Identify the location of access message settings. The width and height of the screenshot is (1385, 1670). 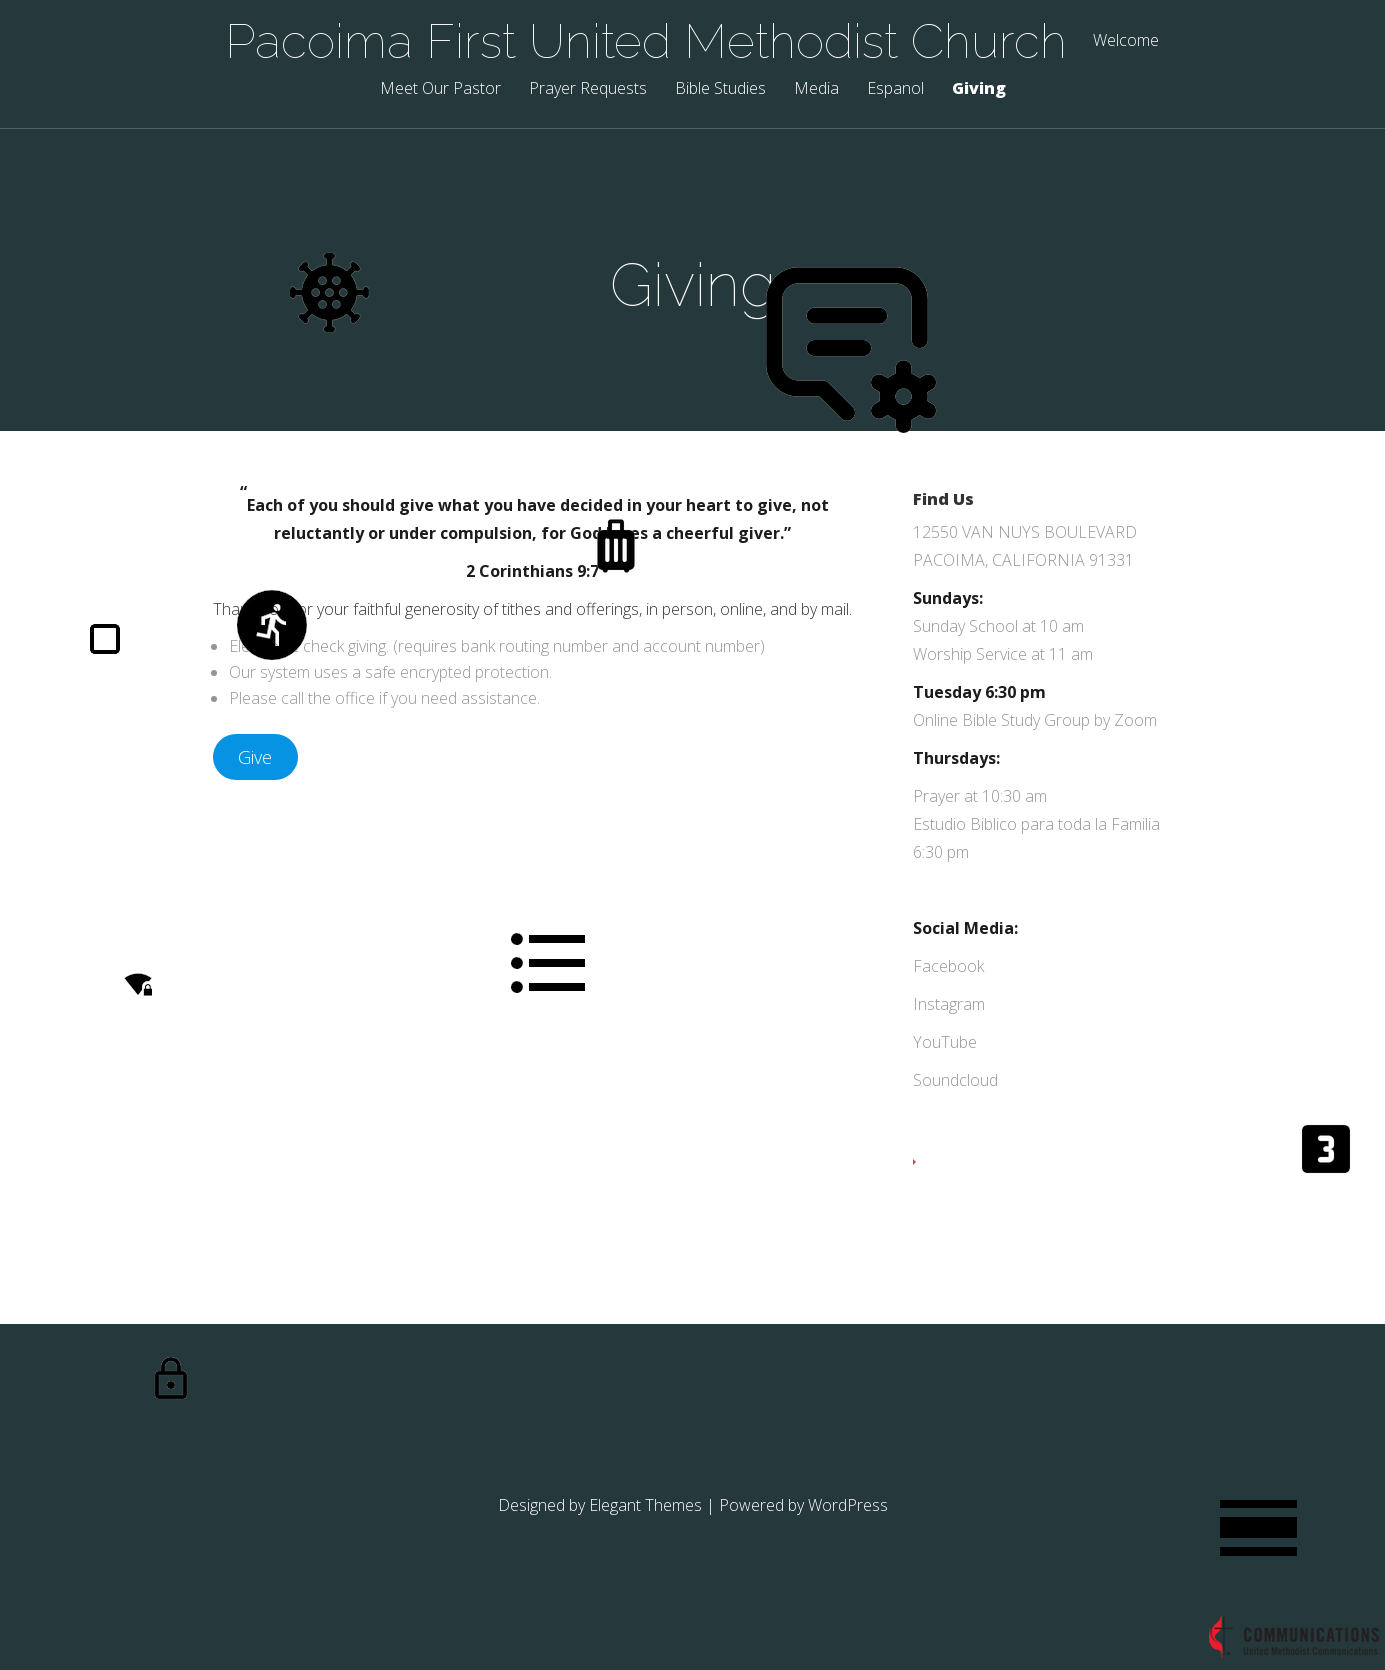
(847, 340).